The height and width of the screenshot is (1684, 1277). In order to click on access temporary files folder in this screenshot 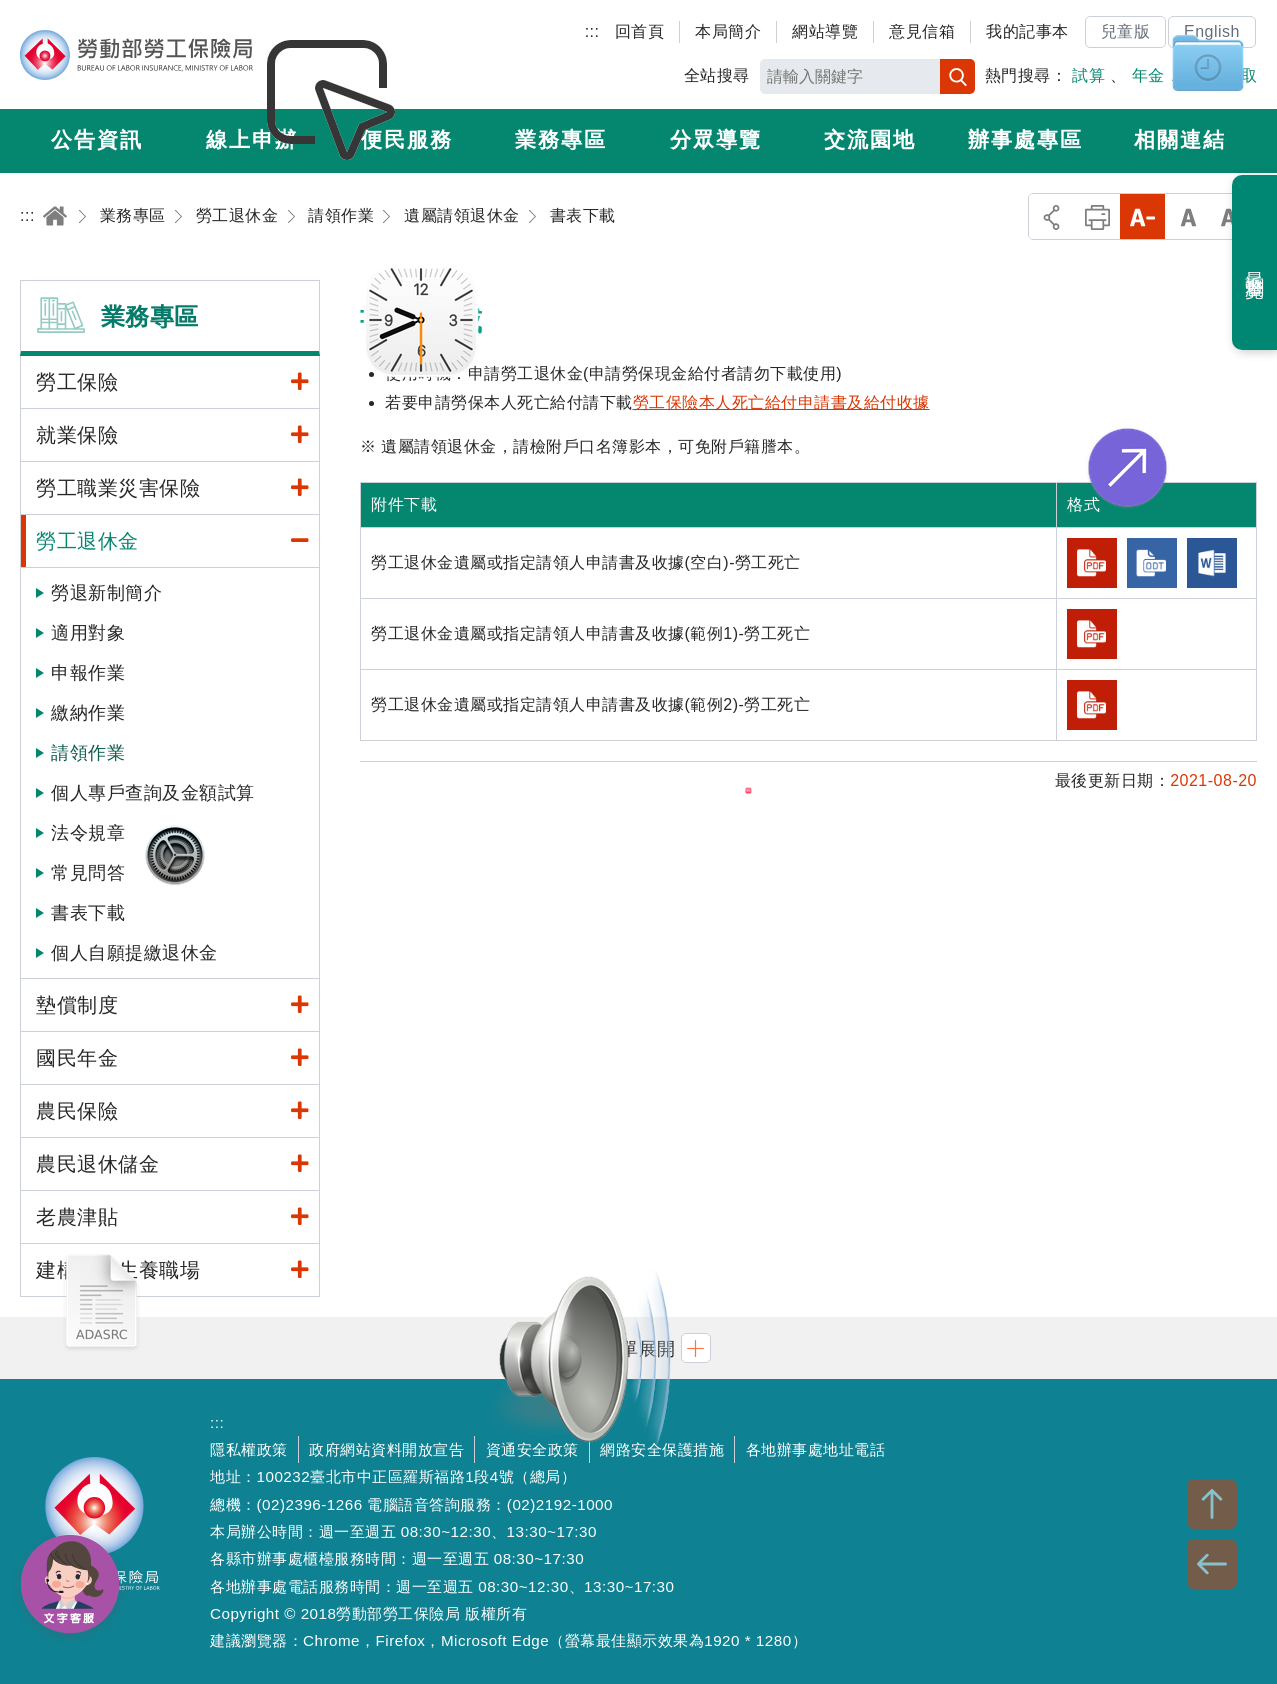, I will do `click(1208, 63)`.